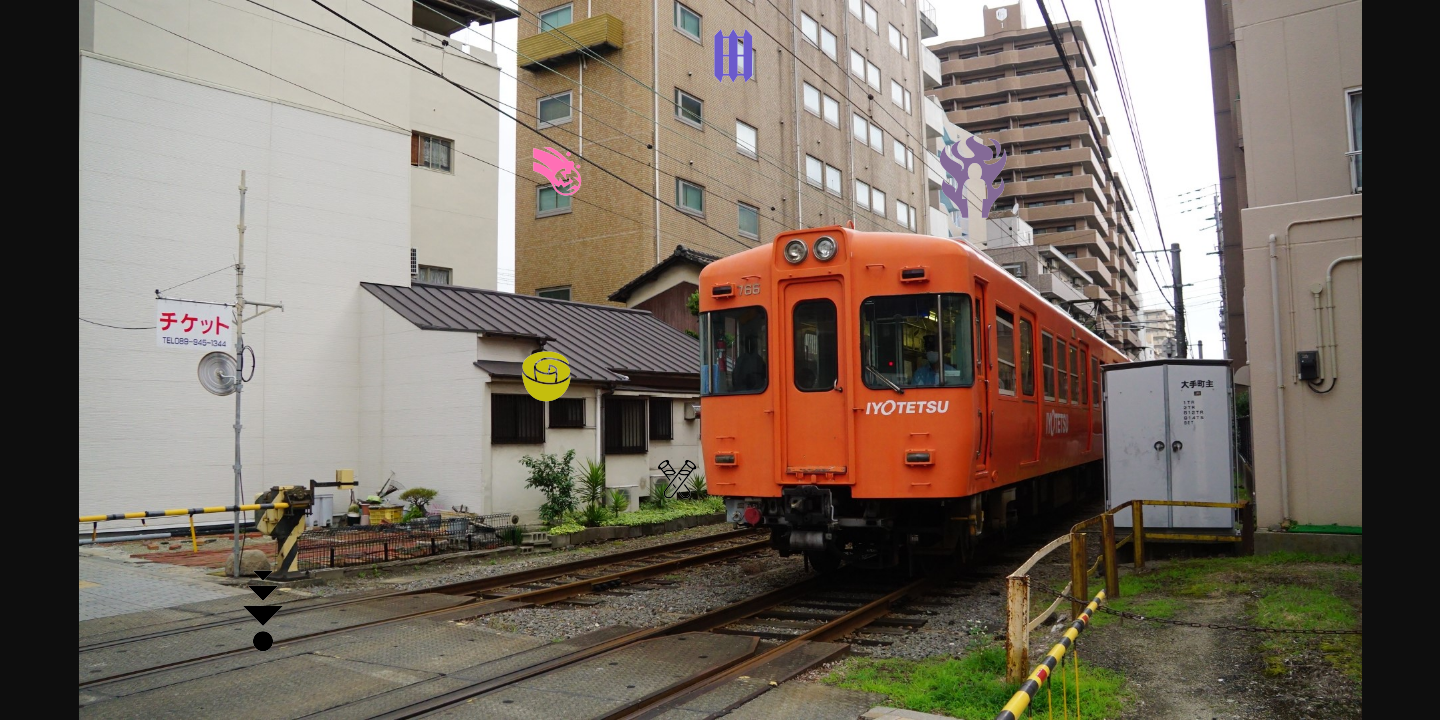 This screenshot has height=720, width=1440. I want to click on pounce or quick attack action in a game, so click(263, 611).